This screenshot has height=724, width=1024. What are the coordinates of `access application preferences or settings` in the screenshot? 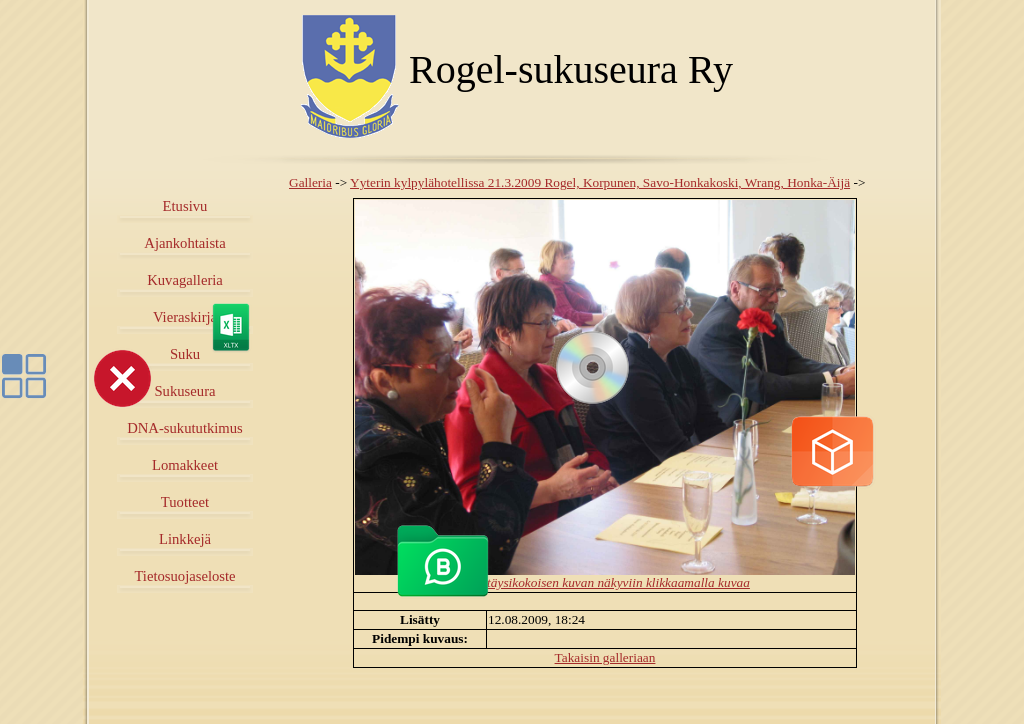 It's located at (25, 377).